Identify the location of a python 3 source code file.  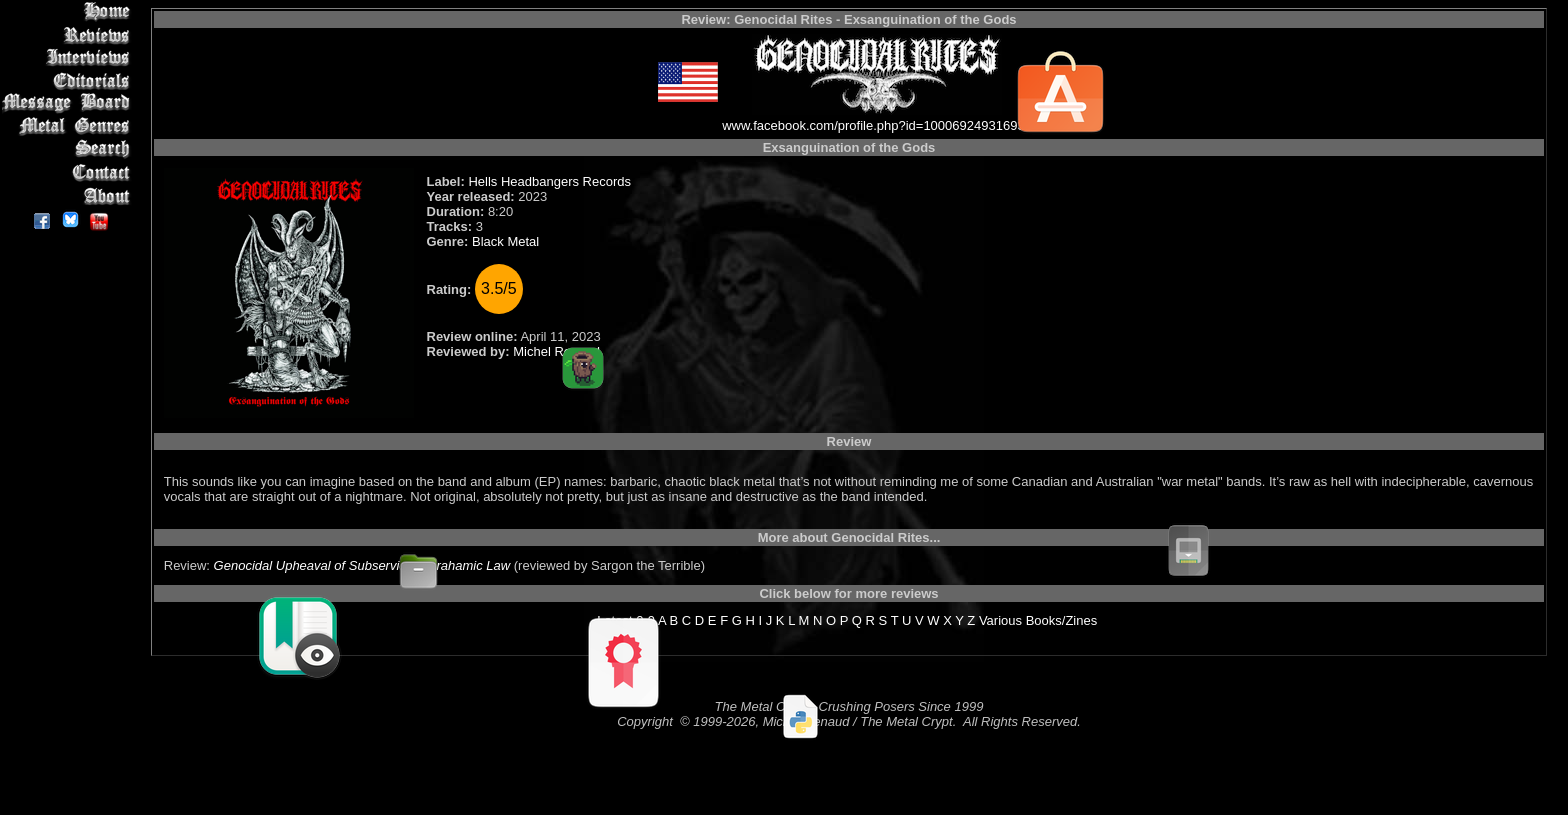
(800, 716).